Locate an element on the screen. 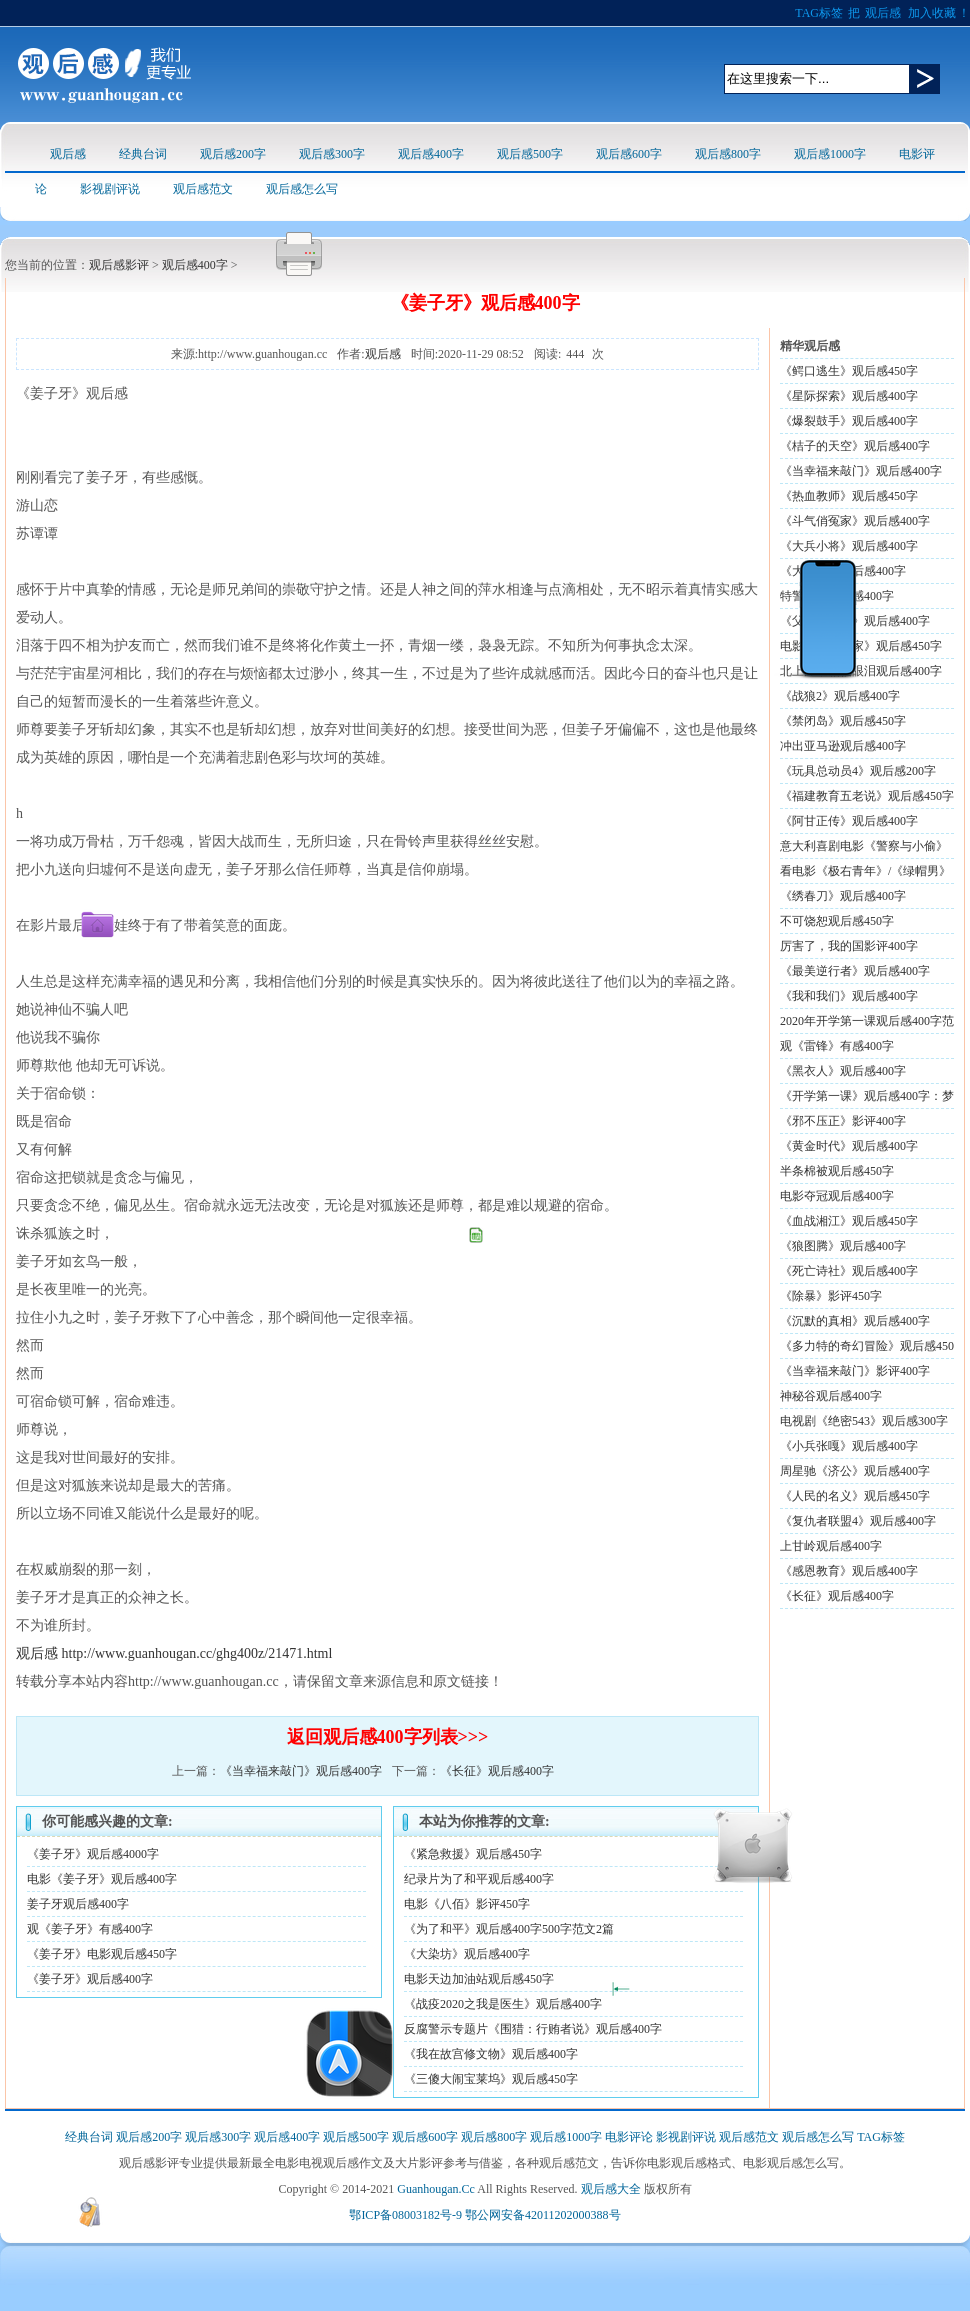  open apple maps is located at coordinates (349, 2053).